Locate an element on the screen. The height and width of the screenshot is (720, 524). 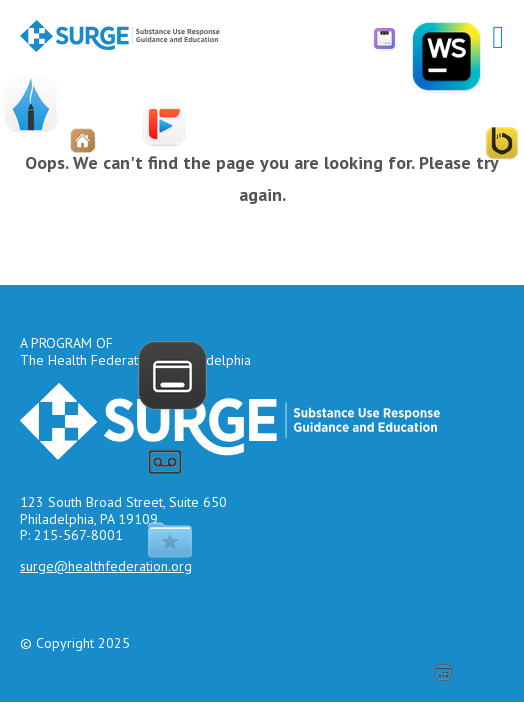
open your bookmarked files folder is located at coordinates (170, 540).